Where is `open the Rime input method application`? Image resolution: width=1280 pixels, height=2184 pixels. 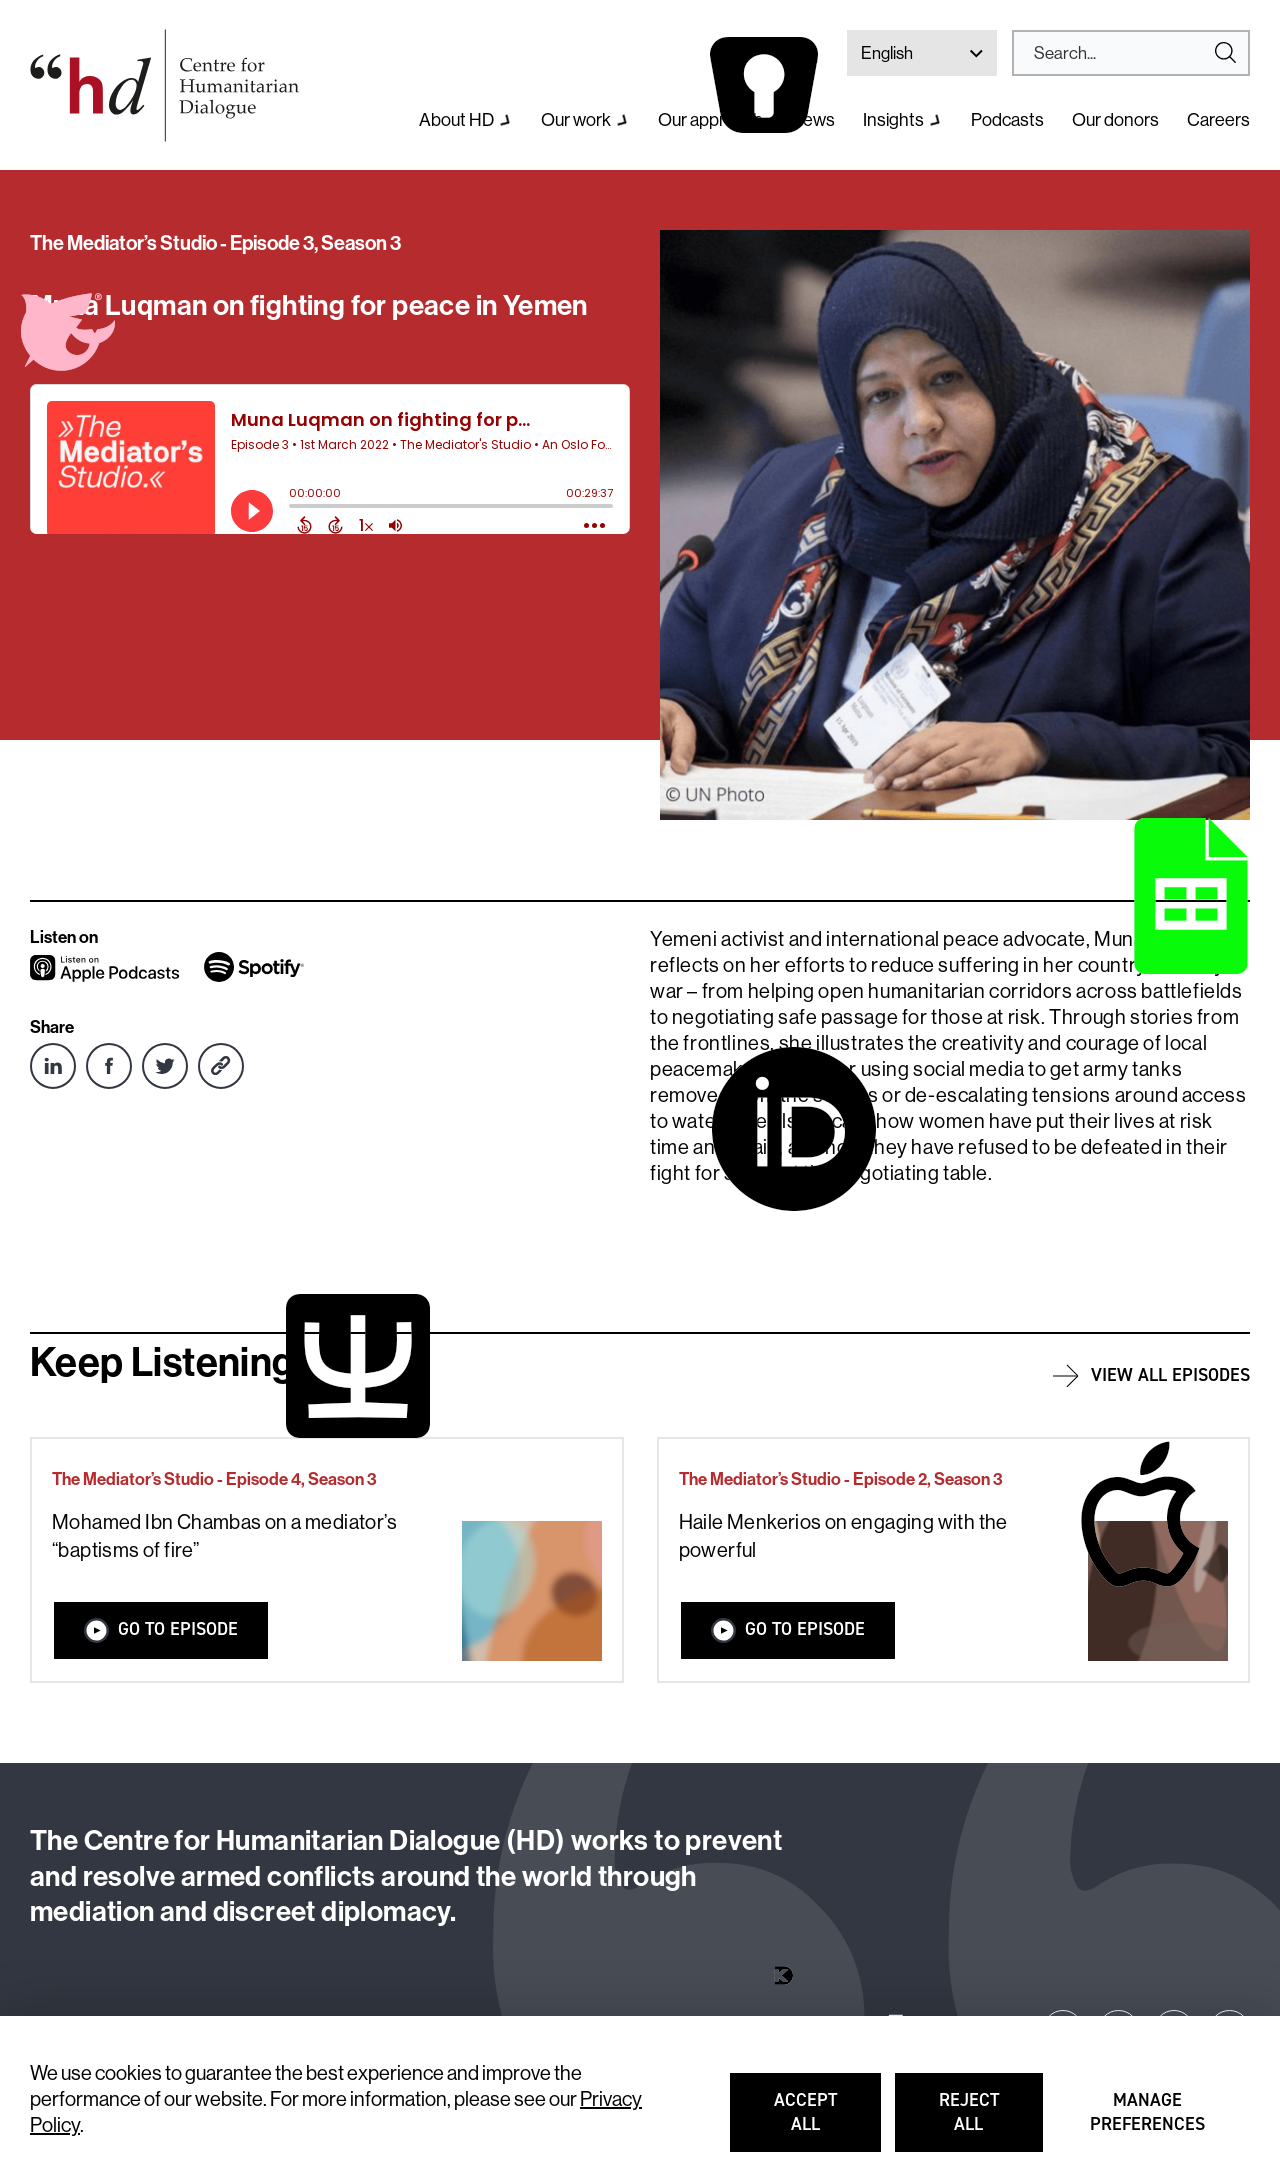 open the Rime input method application is located at coordinates (358, 1366).